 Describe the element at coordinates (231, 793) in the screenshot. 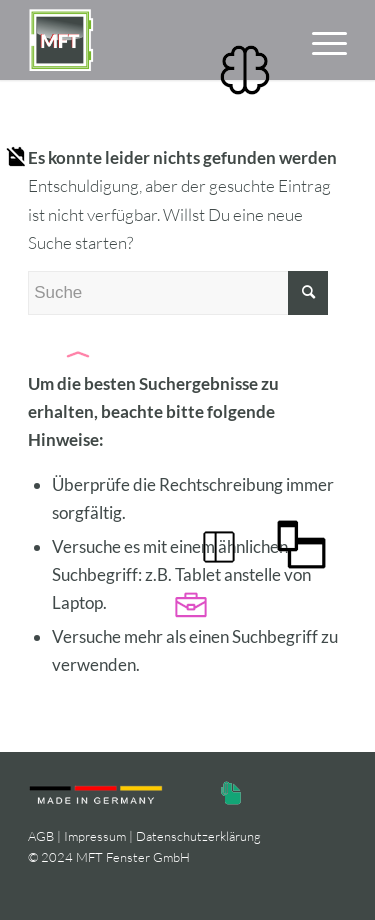

I see `attach a file or document` at that location.